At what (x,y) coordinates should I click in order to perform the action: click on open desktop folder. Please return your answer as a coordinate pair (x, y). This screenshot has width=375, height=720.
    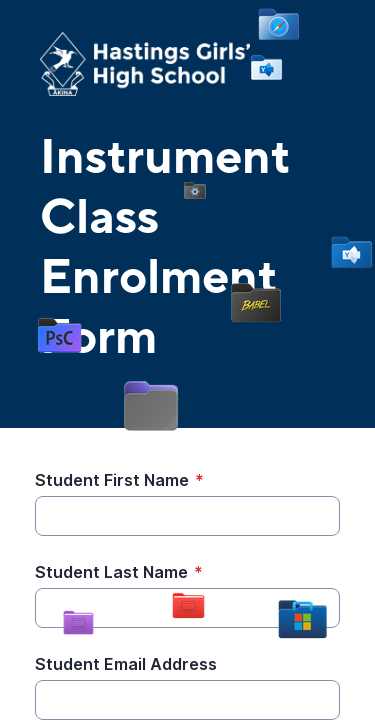
    Looking at the image, I should click on (188, 605).